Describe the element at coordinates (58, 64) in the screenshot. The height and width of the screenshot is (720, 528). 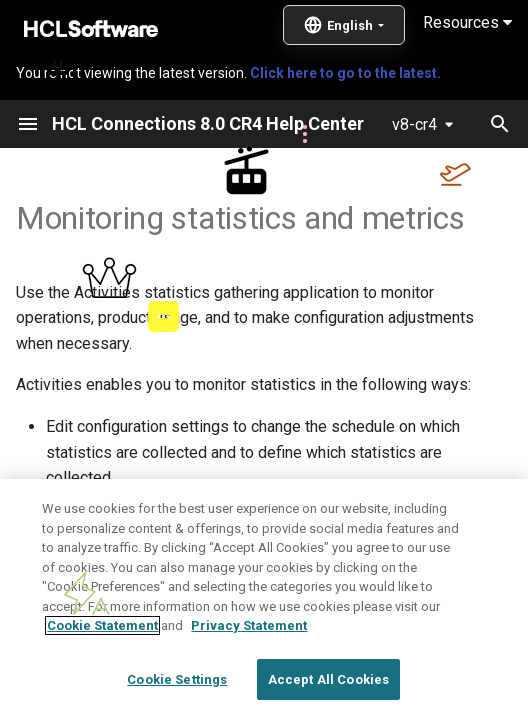
I see `tap to enable nfc connectivity` at that location.